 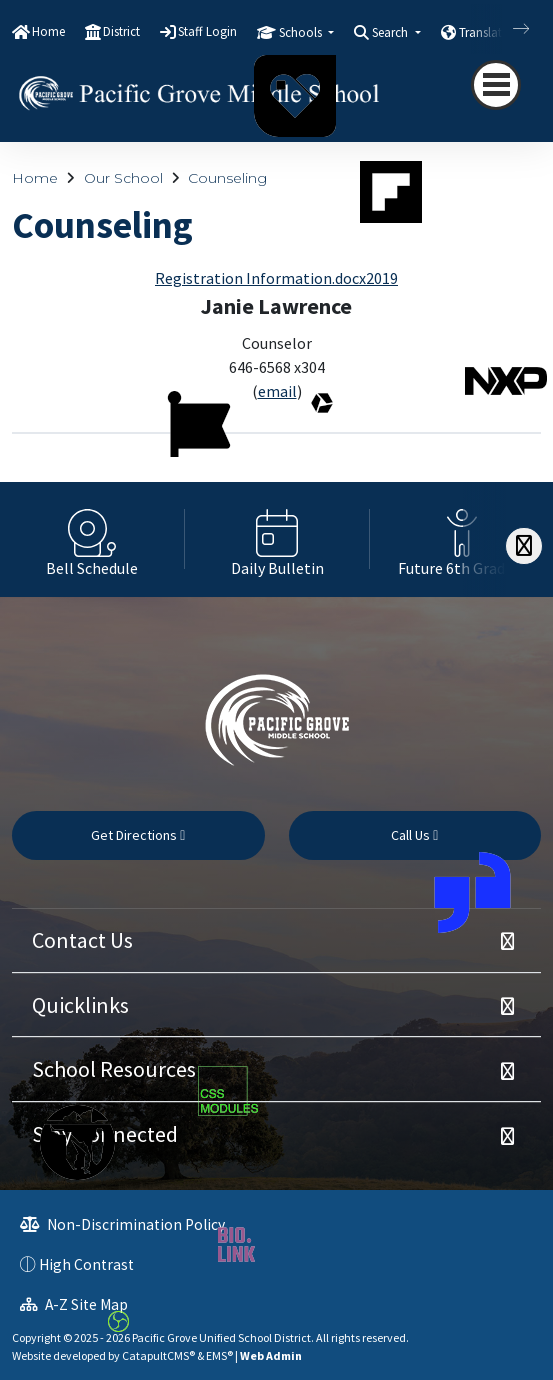 What do you see at coordinates (506, 381) in the screenshot?
I see `NXP Semiconductors company logo` at bounding box center [506, 381].